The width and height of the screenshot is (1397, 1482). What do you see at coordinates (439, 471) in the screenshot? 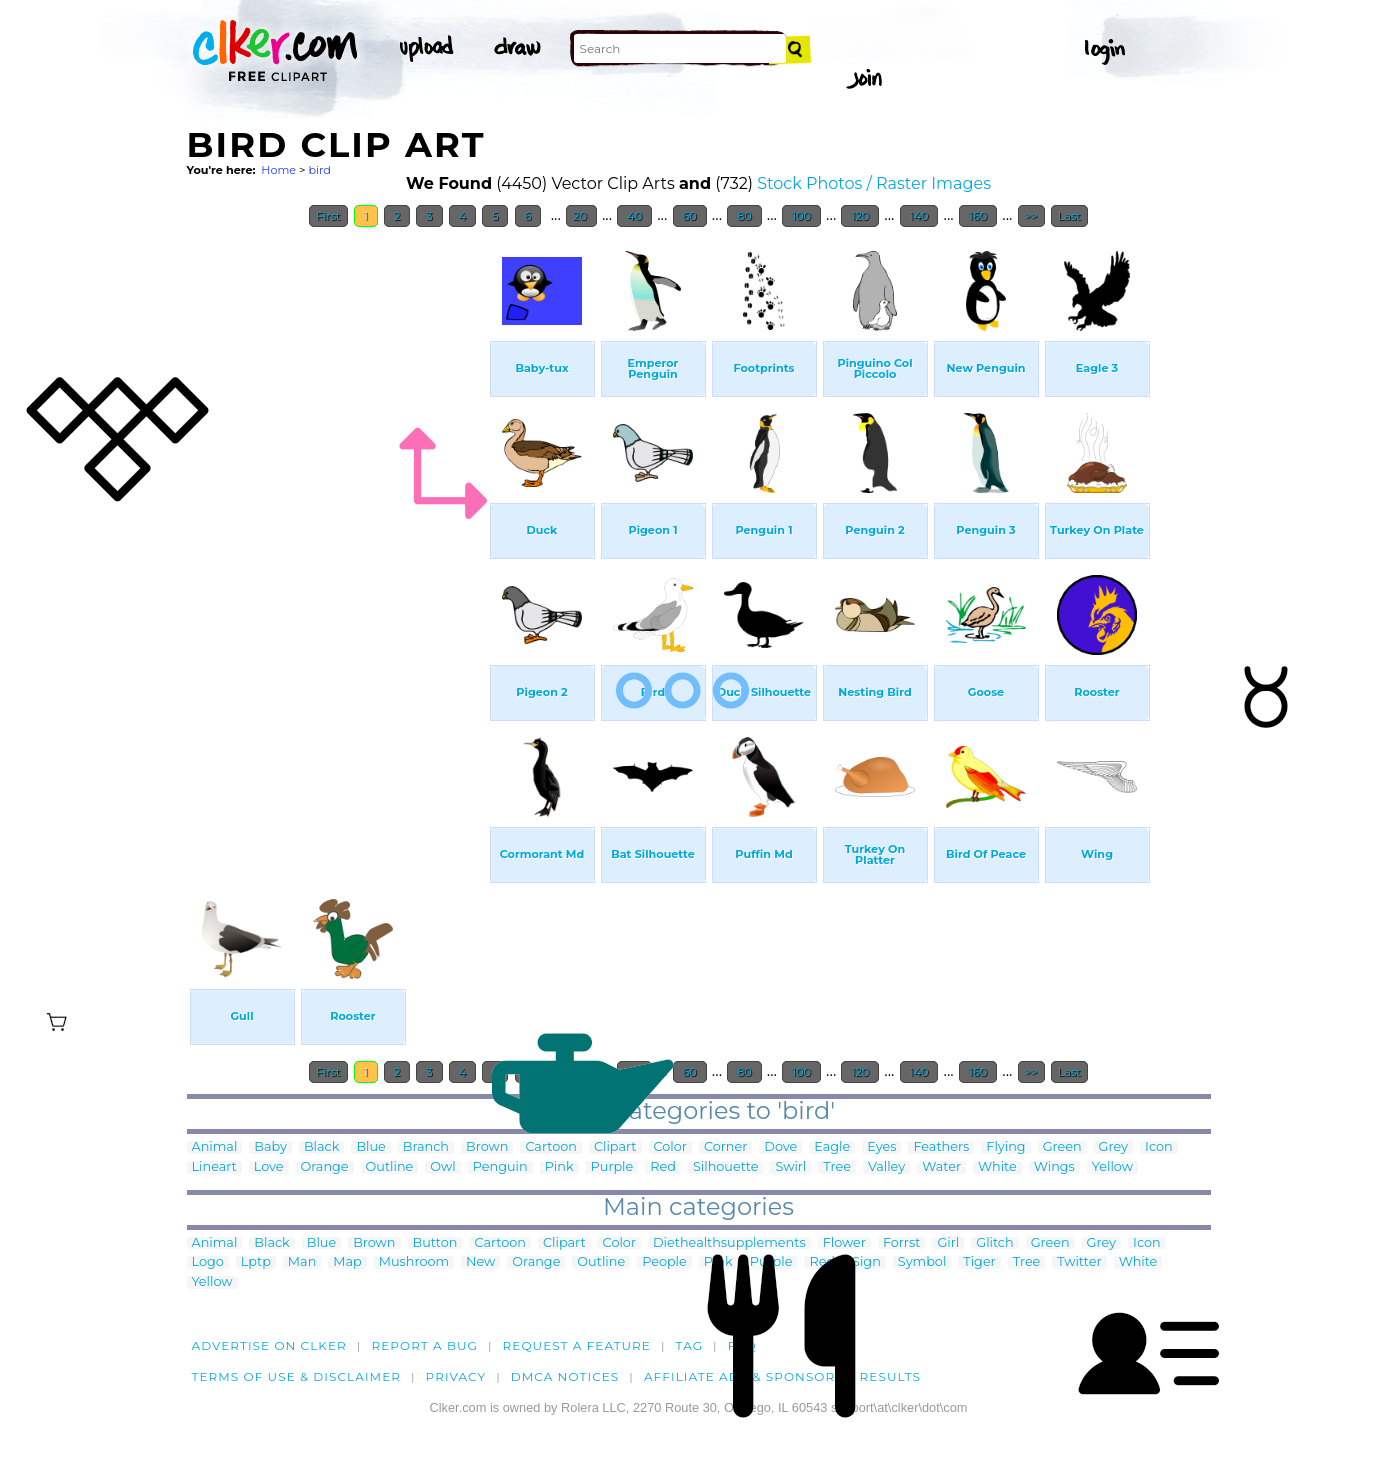
I see `indicates a vector path or directional flow` at bounding box center [439, 471].